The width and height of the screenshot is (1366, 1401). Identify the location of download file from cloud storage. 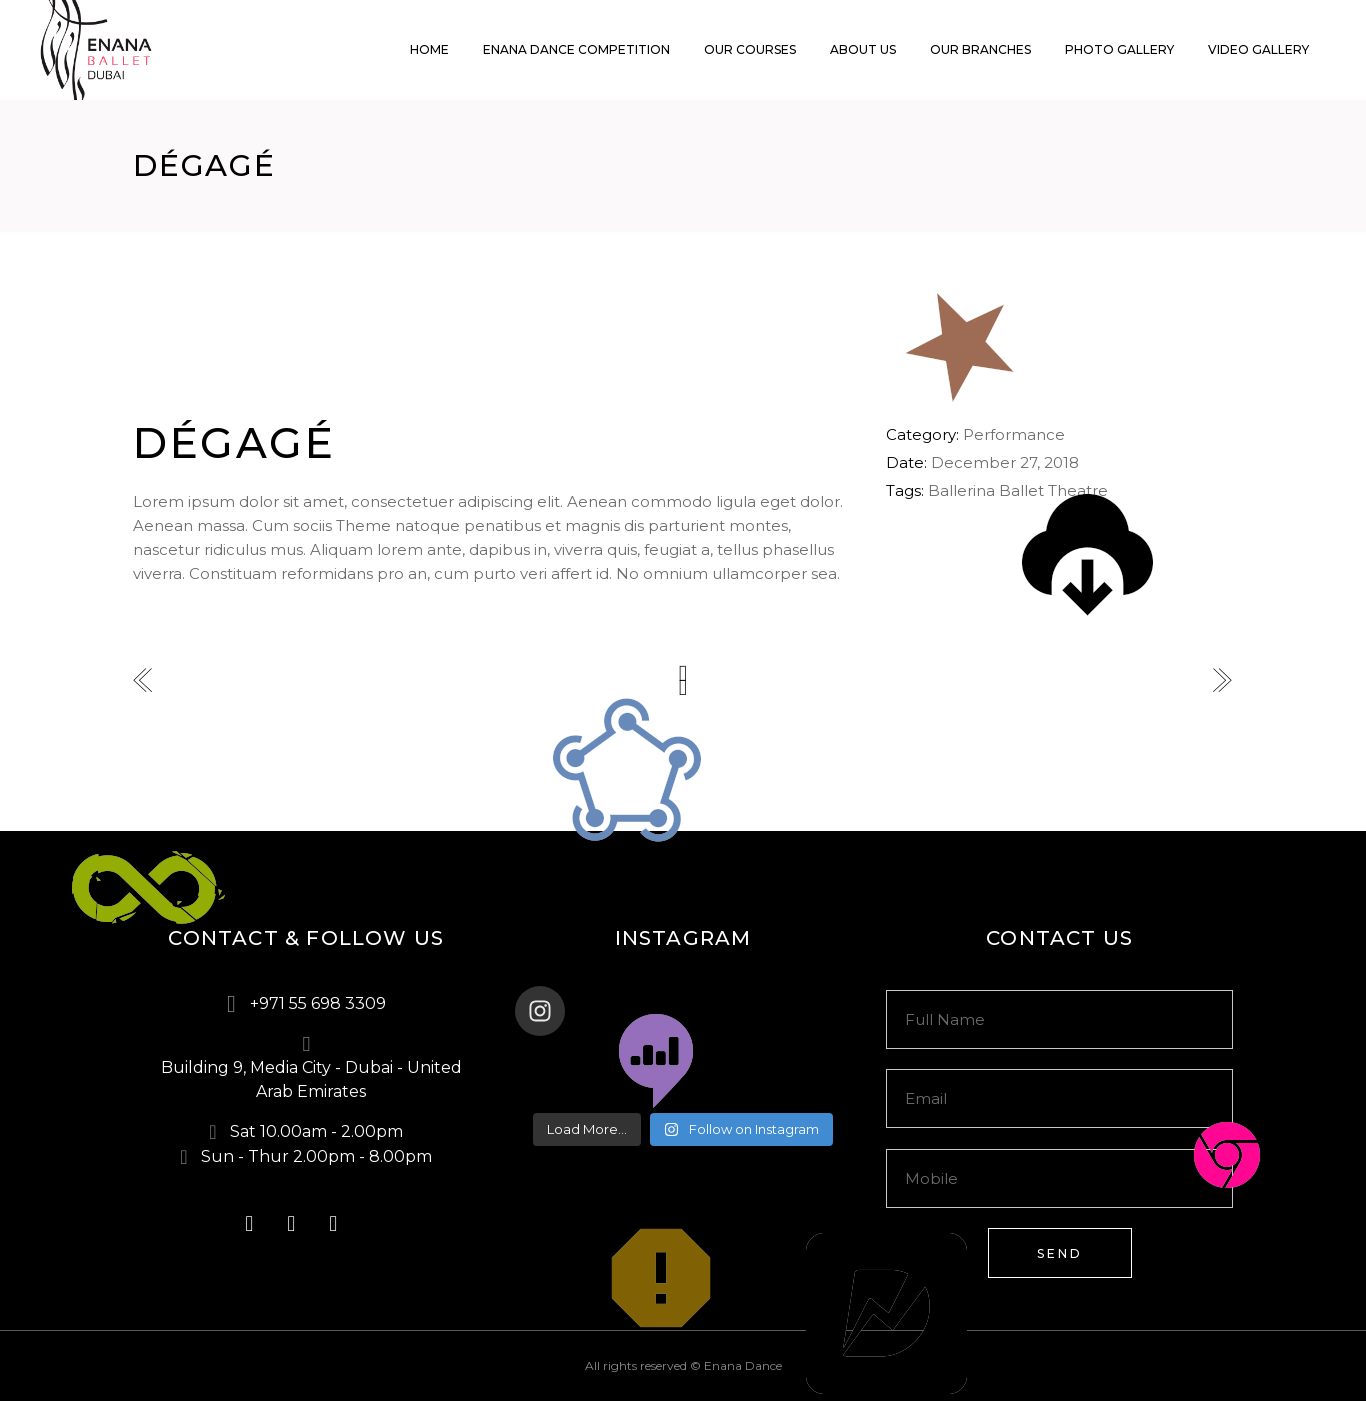
(1087, 553).